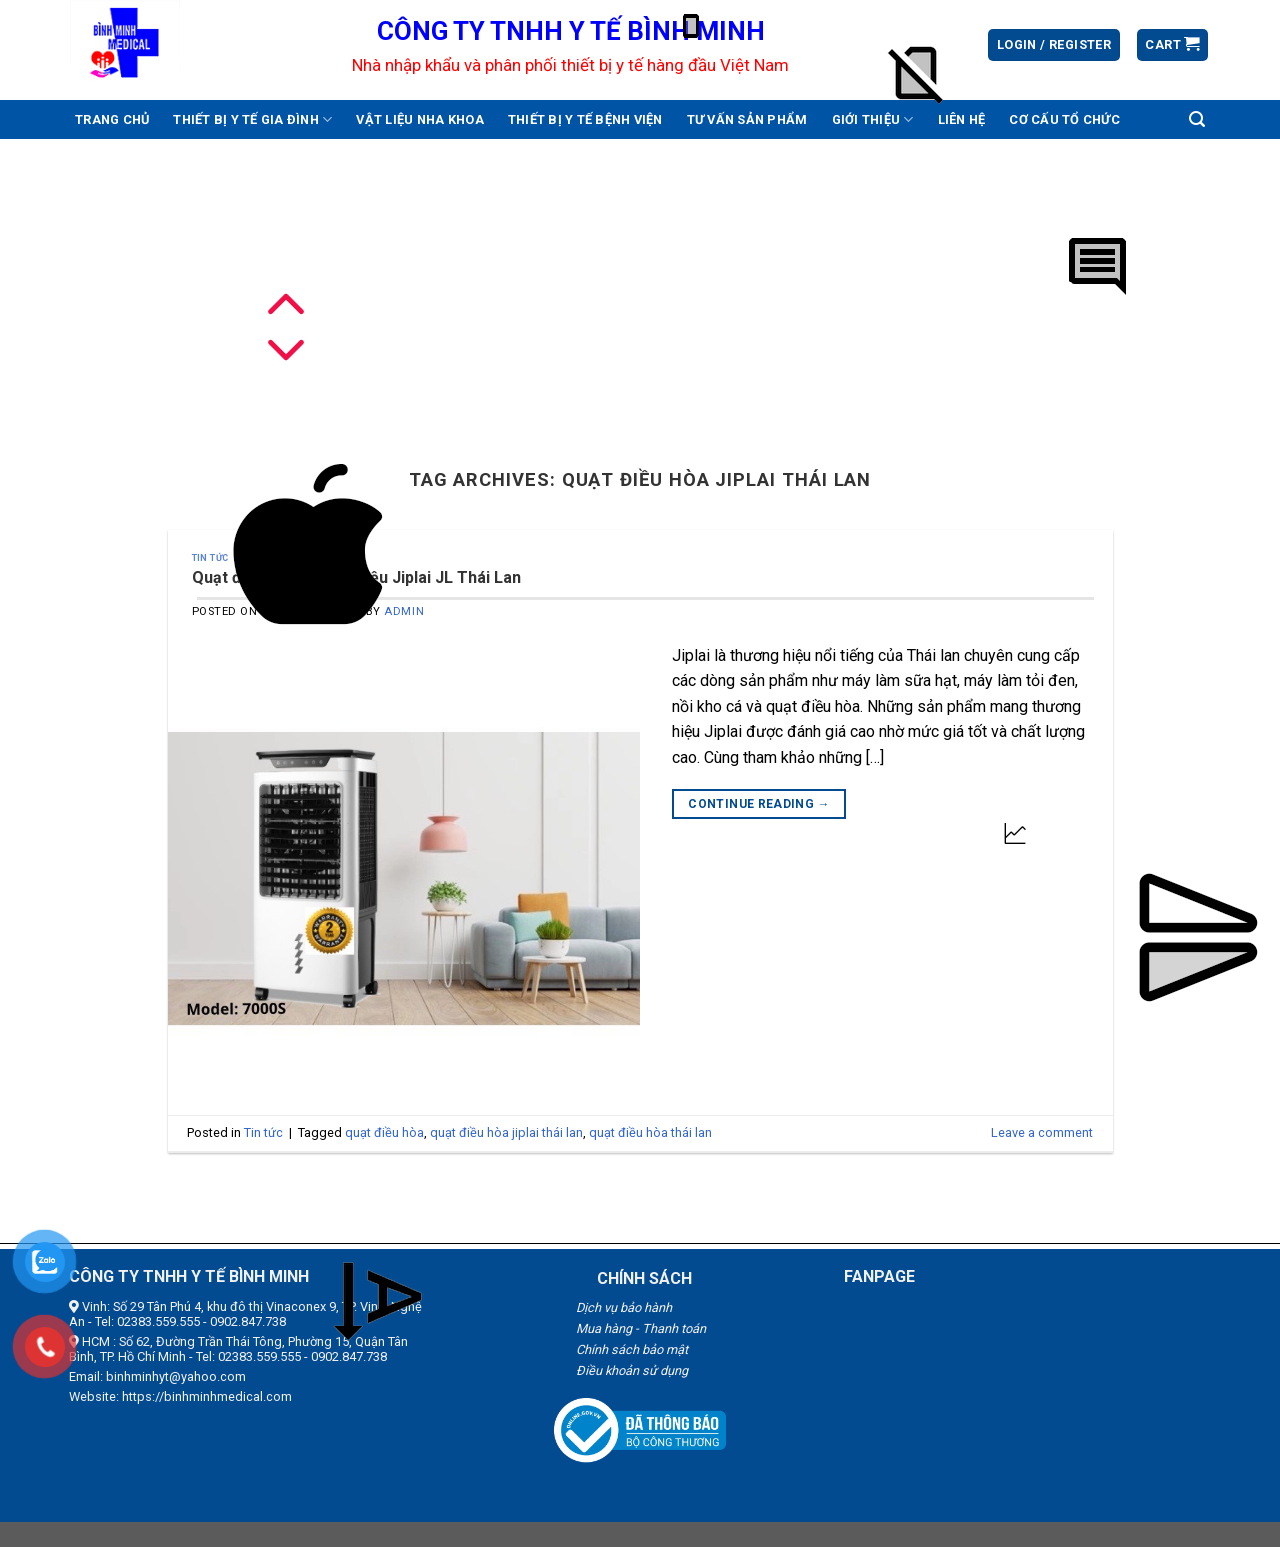  What do you see at coordinates (313, 555) in the screenshot?
I see `apple brand or product indicator` at bounding box center [313, 555].